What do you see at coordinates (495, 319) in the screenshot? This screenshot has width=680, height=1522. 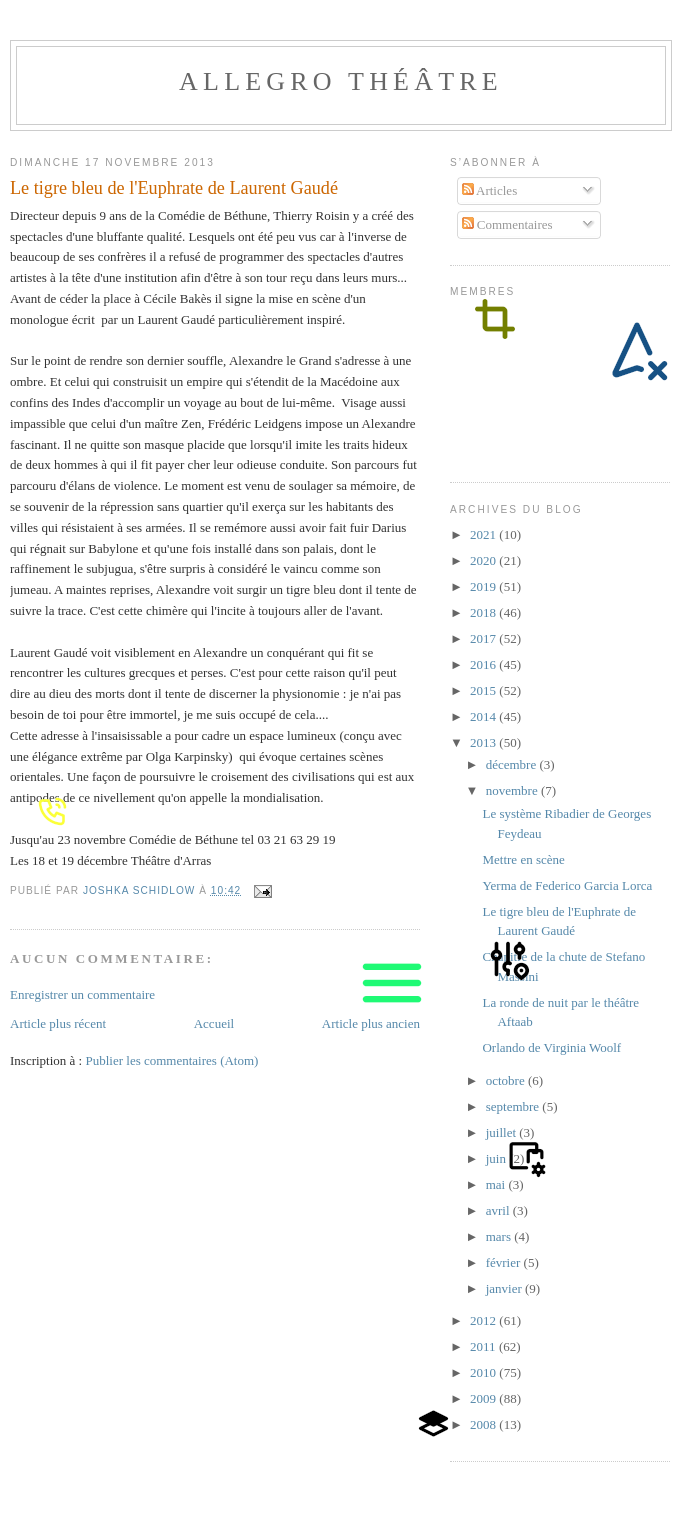 I see `crop an image or photo` at bounding box center [495, 319].